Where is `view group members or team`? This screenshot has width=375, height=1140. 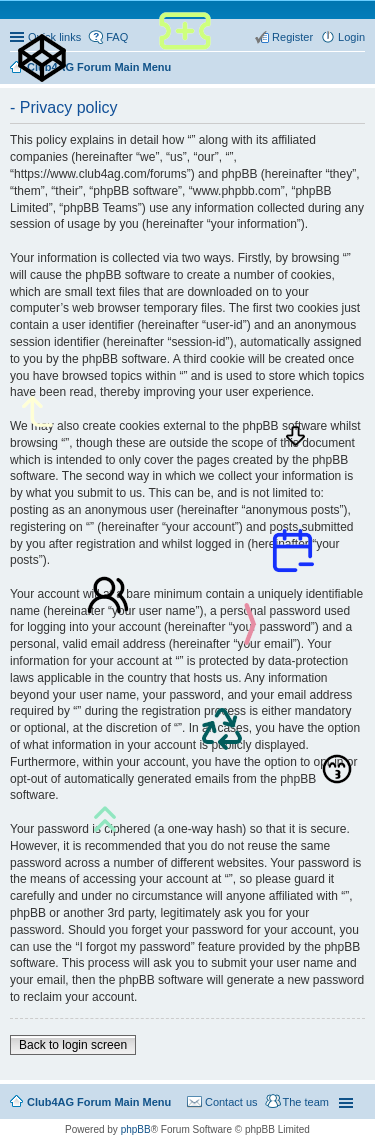 view group members or team is located at coordinates (108, 595).